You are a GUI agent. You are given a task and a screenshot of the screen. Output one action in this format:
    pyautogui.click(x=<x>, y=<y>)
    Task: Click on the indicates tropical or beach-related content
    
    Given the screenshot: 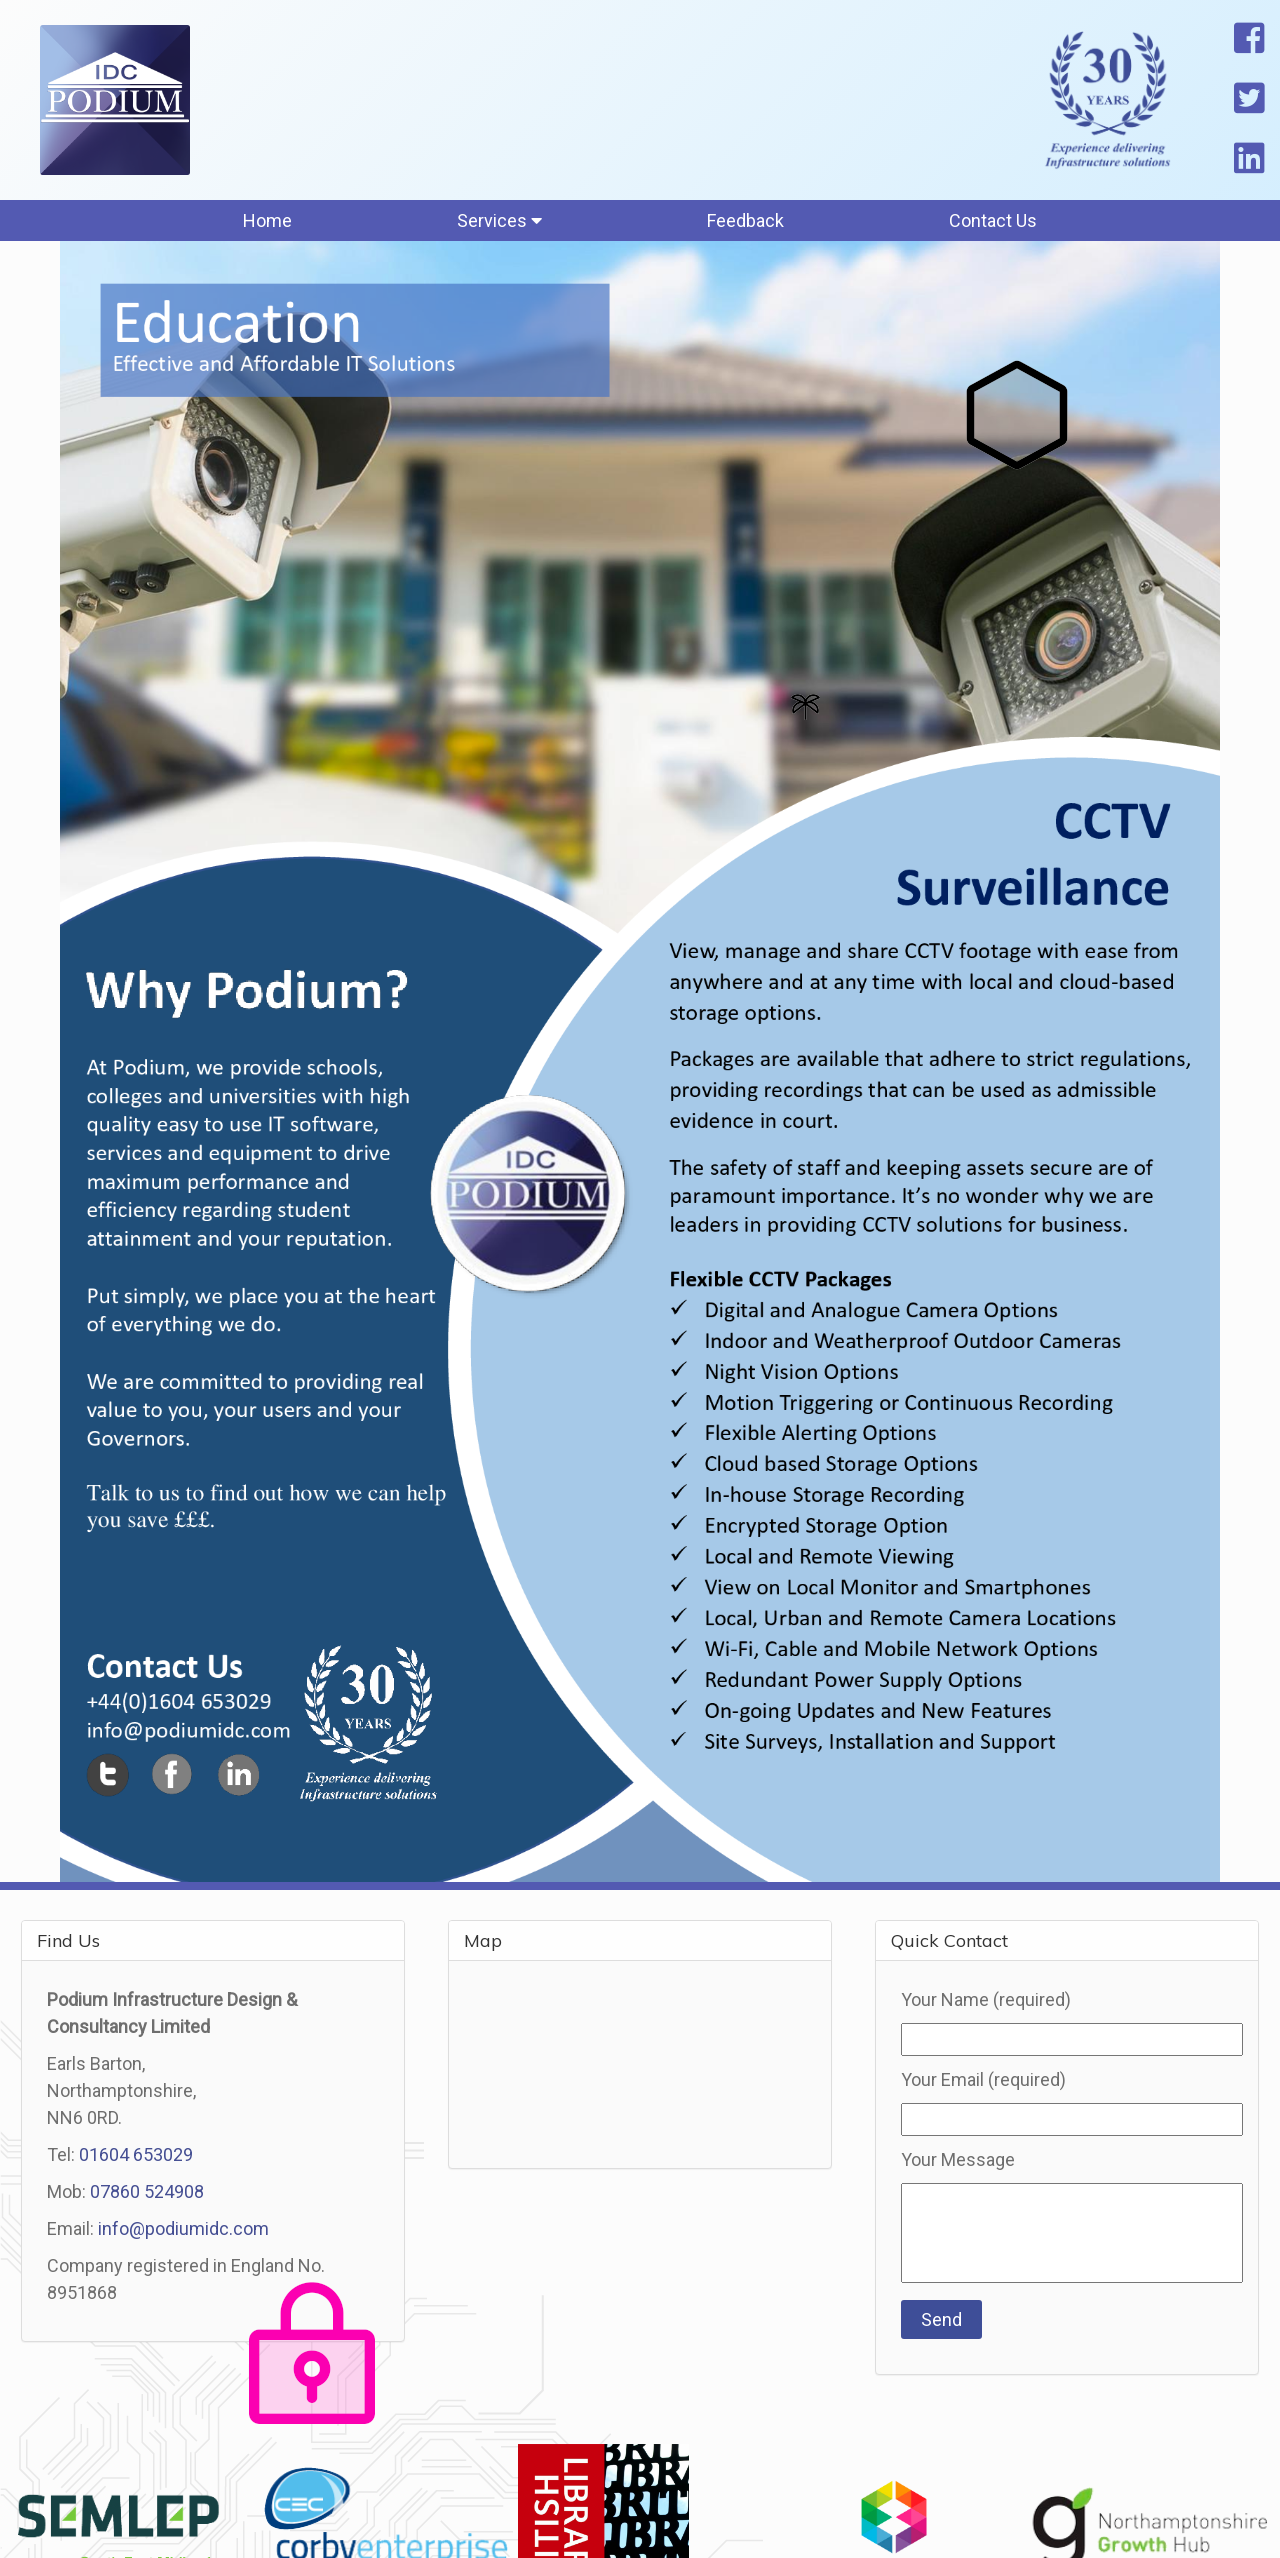 What is the action you would take?
    pyautogui.click(x=805, y=706)
    